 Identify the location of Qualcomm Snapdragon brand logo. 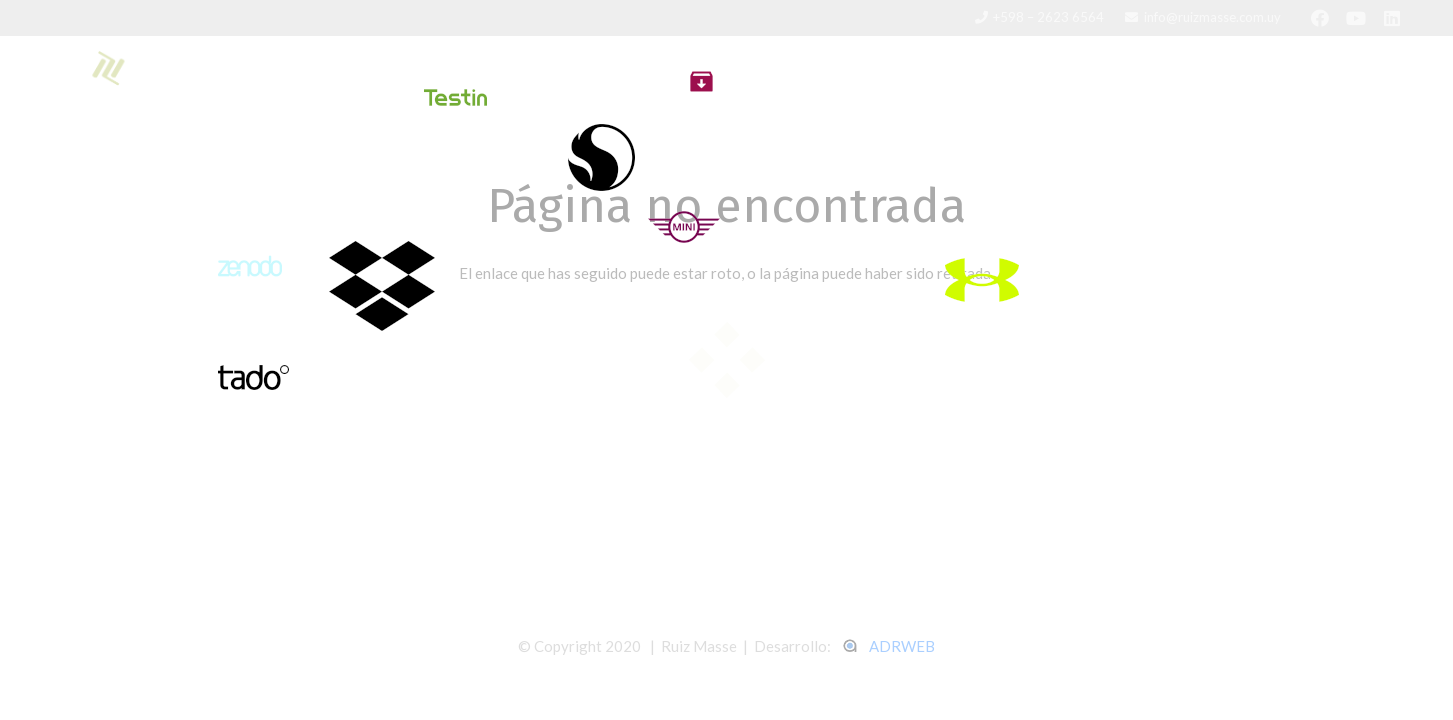
(601, 157).